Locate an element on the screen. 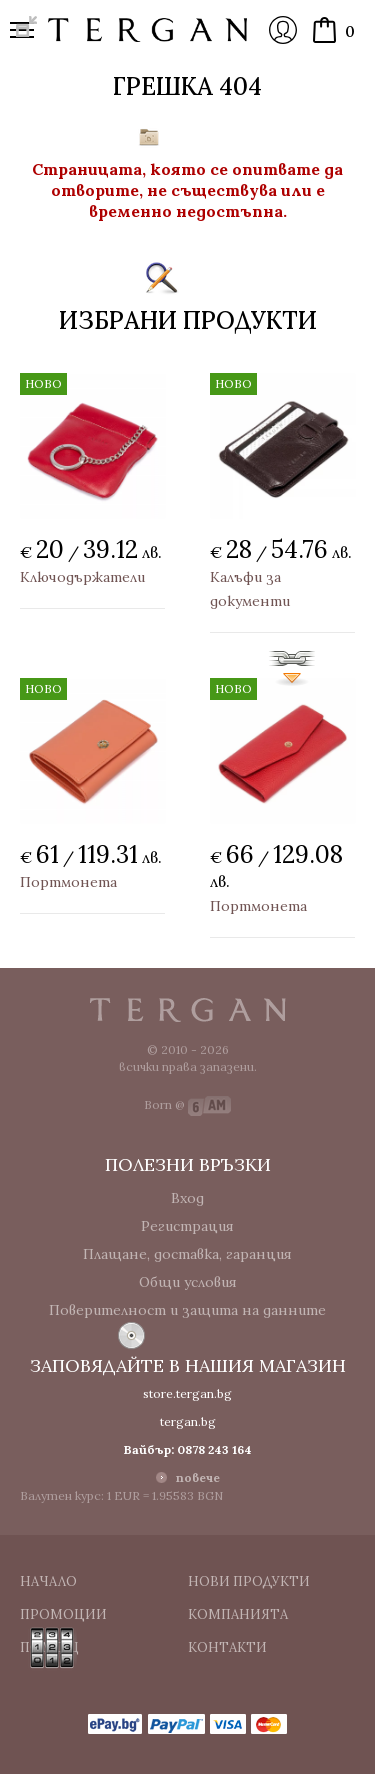 The height and width of the screenshot is (1774, 375). insert a hyperlink into content is located at coordinates (292, 662).